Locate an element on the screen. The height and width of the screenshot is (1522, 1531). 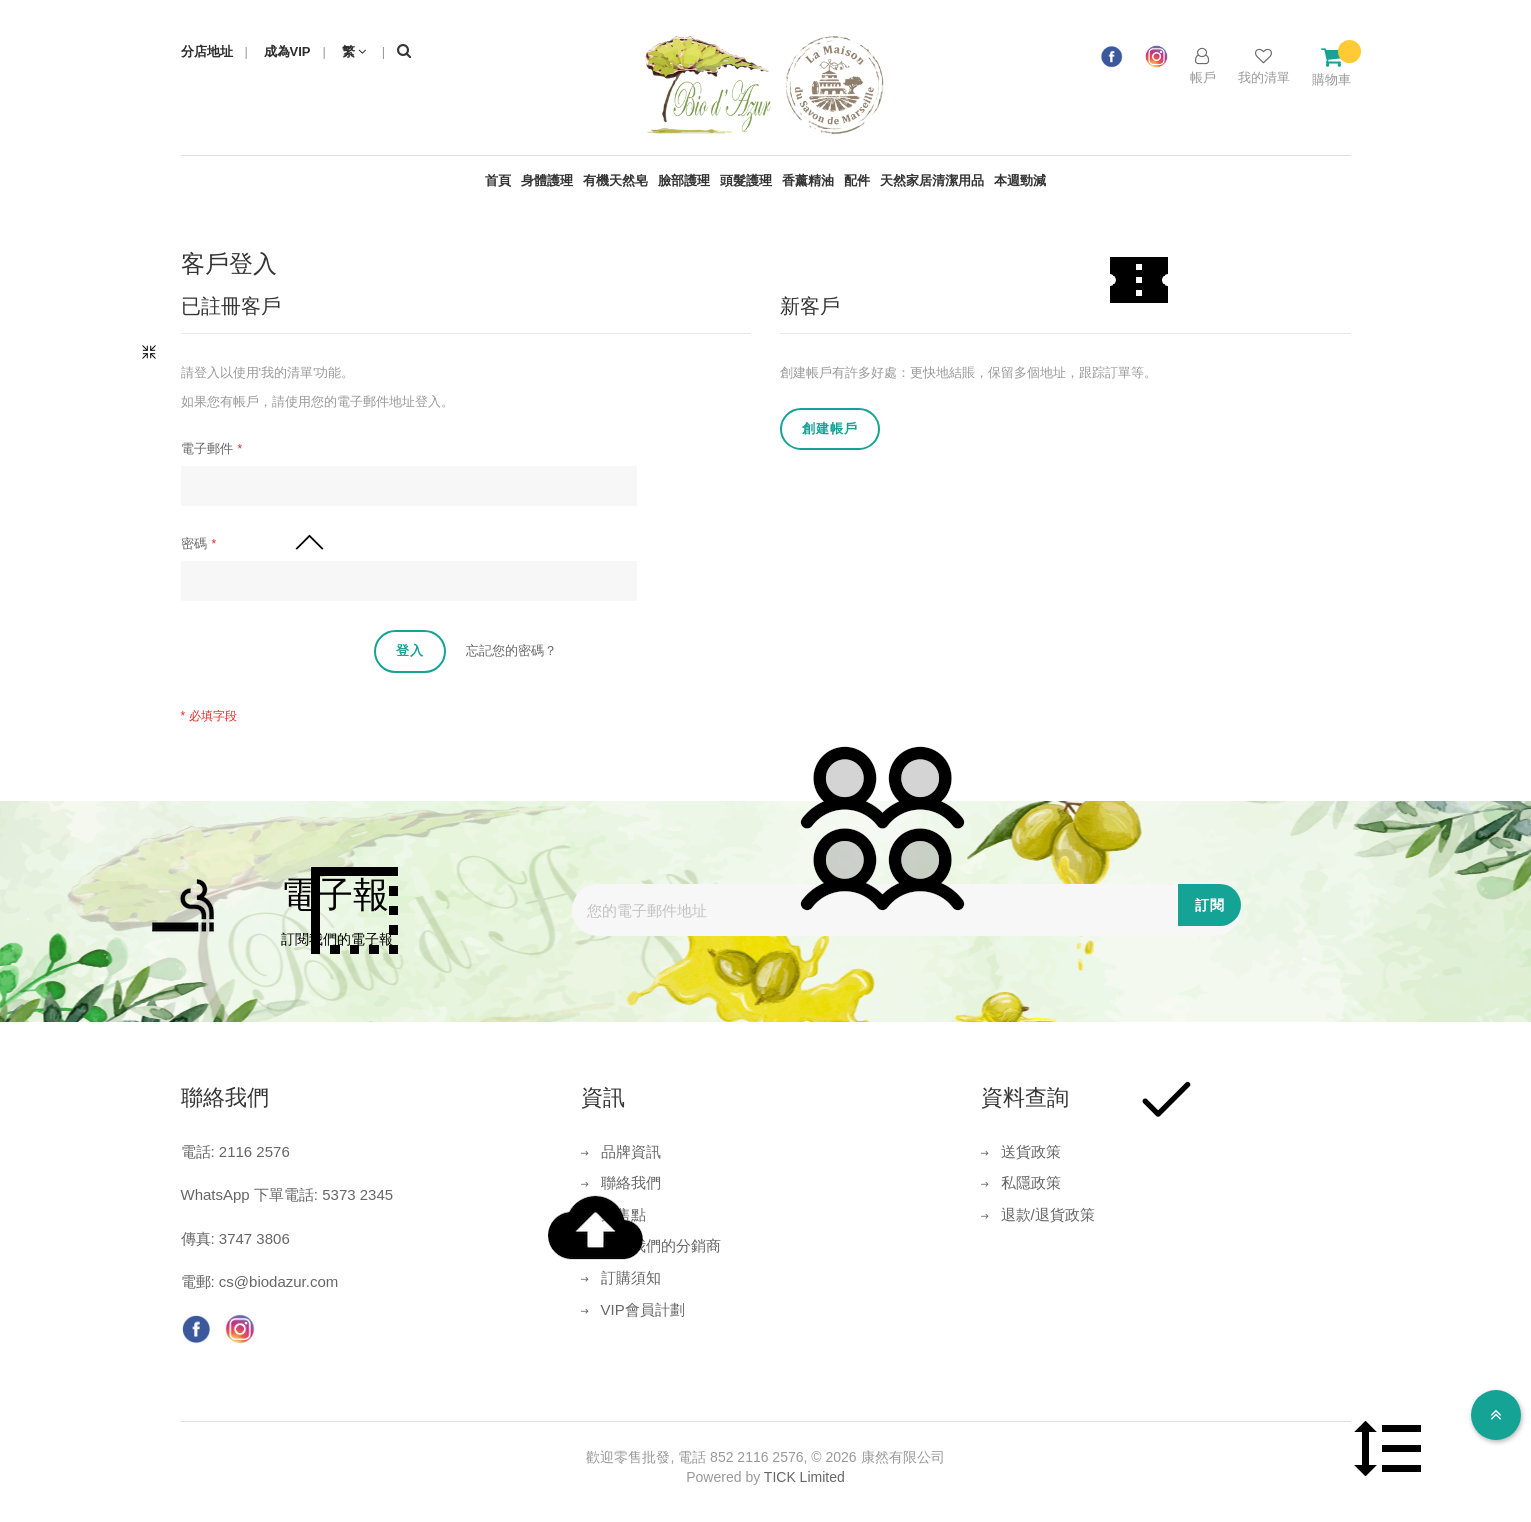
adjust line spacing in text is located at coordinates (1388, 1448).